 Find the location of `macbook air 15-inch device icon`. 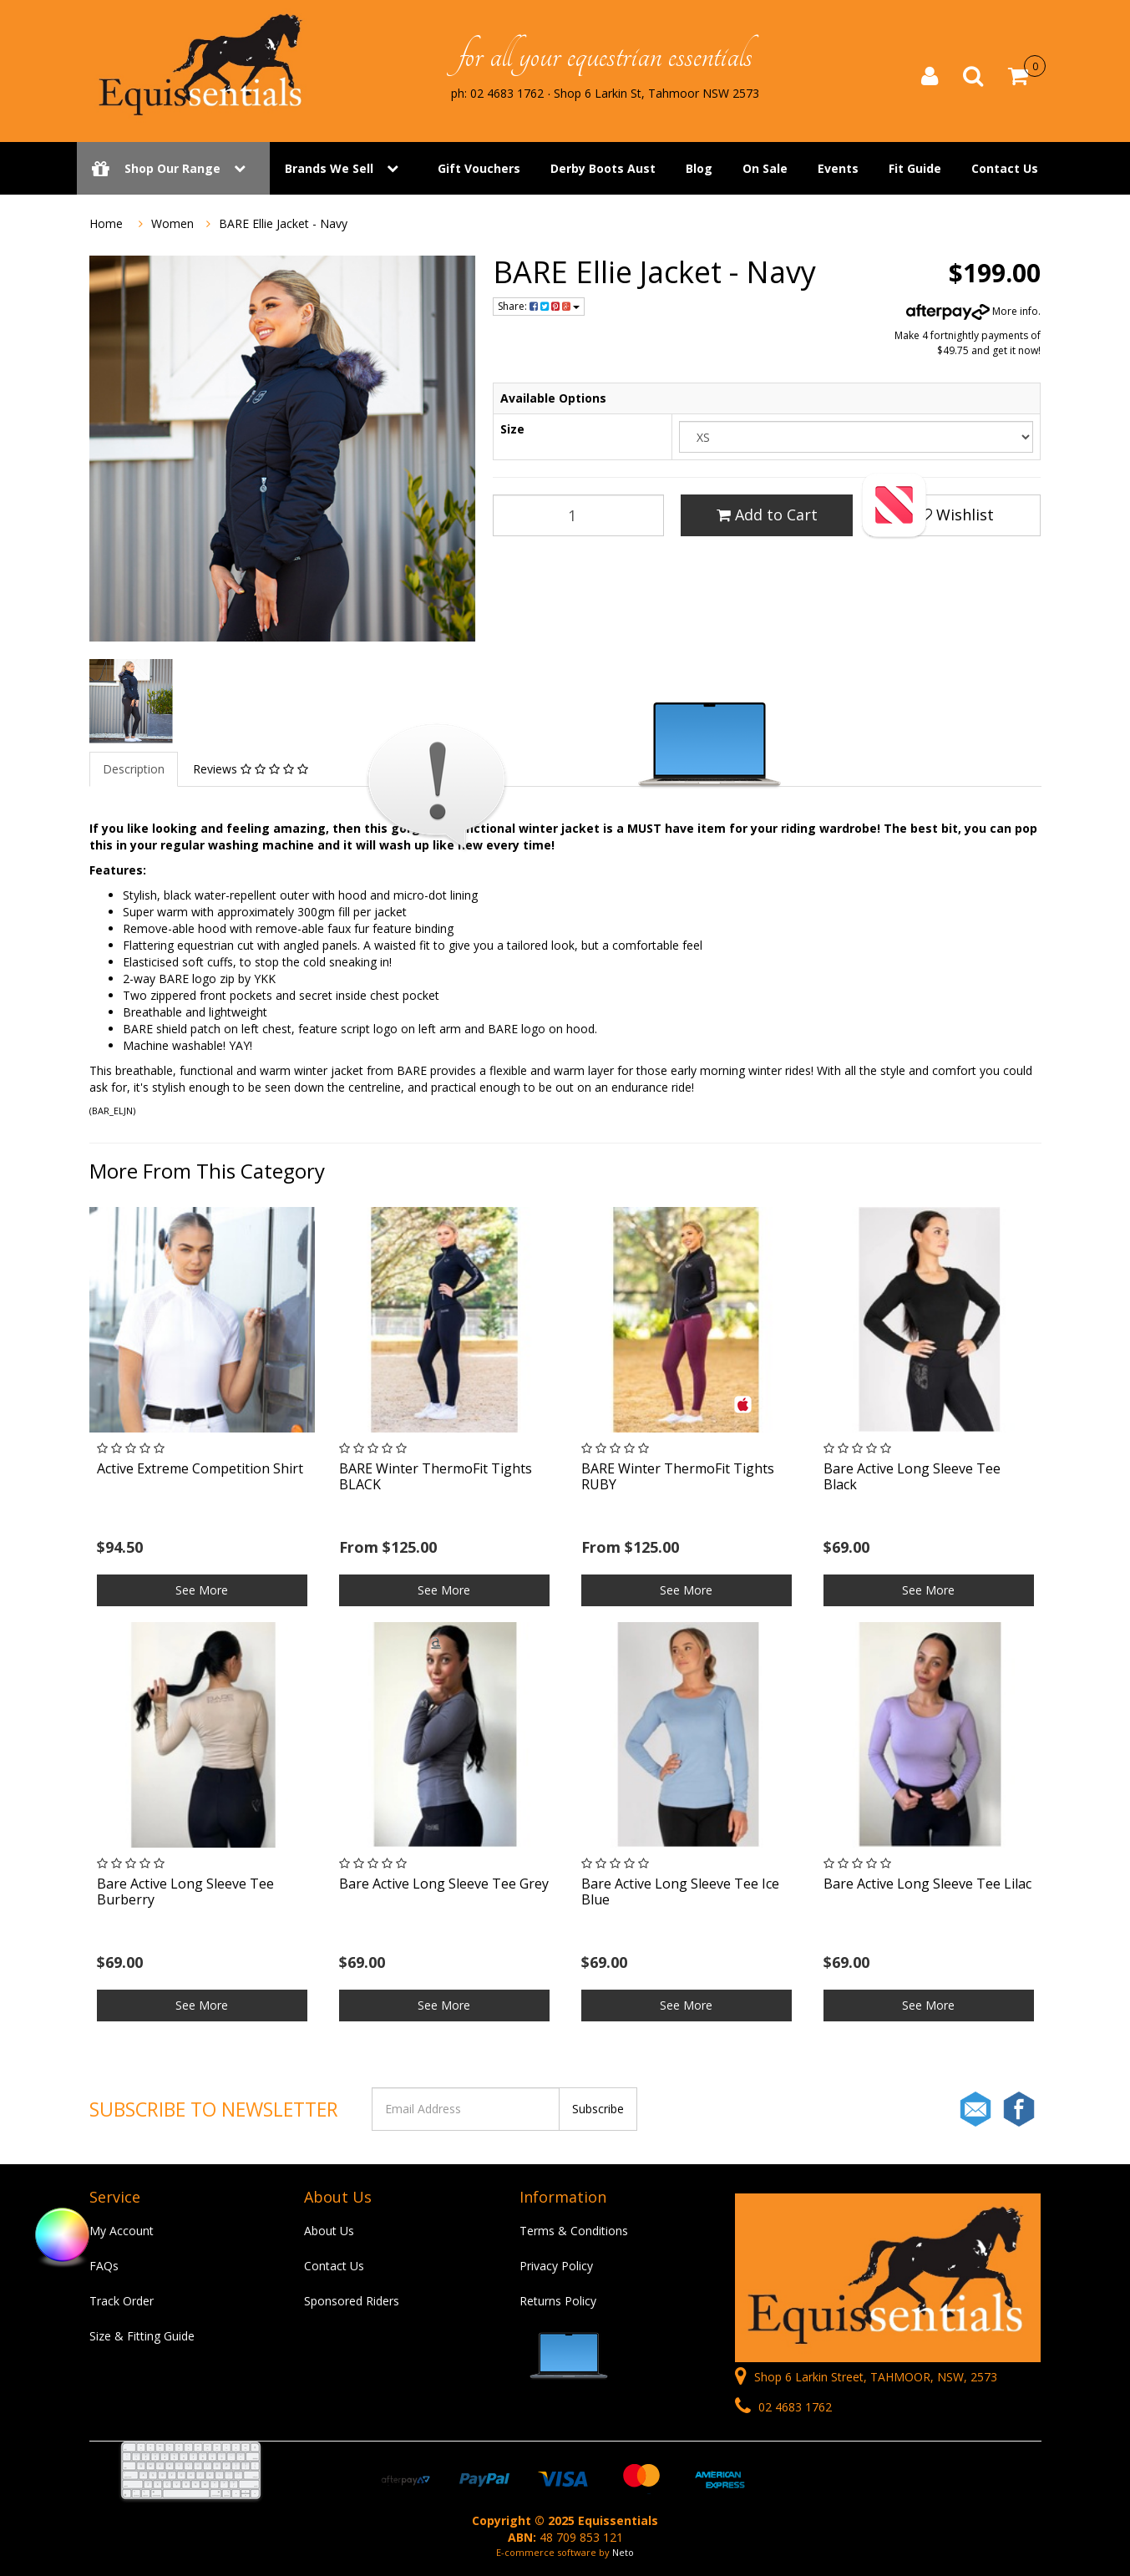

macbook air 15-inch device icon is located at coordinates (709, 737).